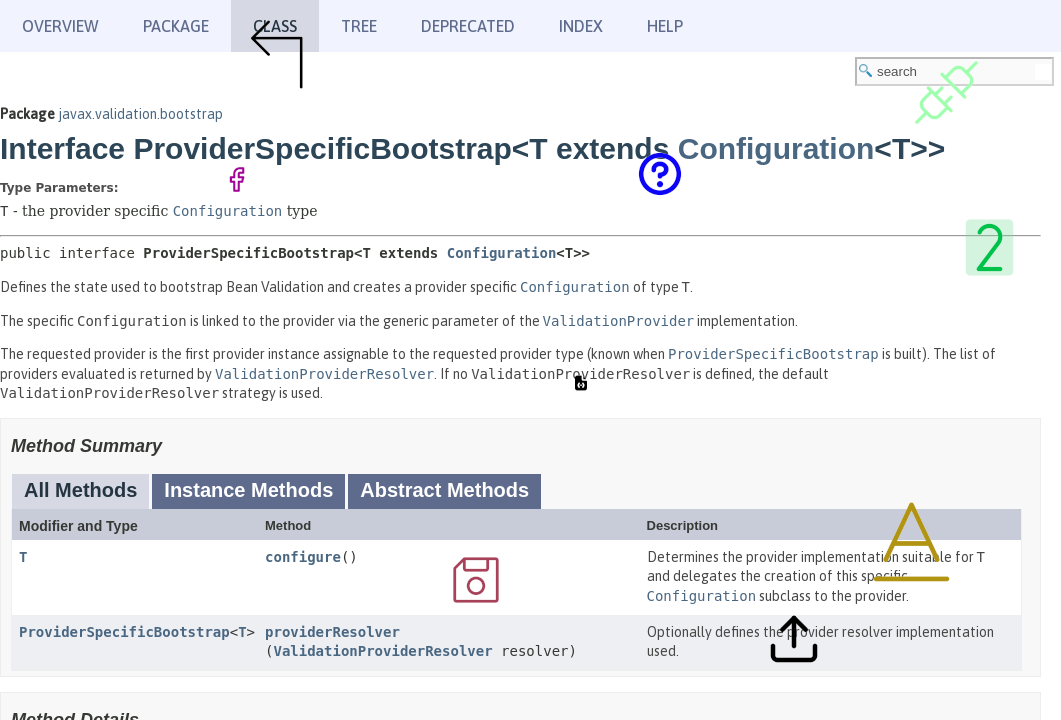  I want to click on save current file or document, so click(476, 580).